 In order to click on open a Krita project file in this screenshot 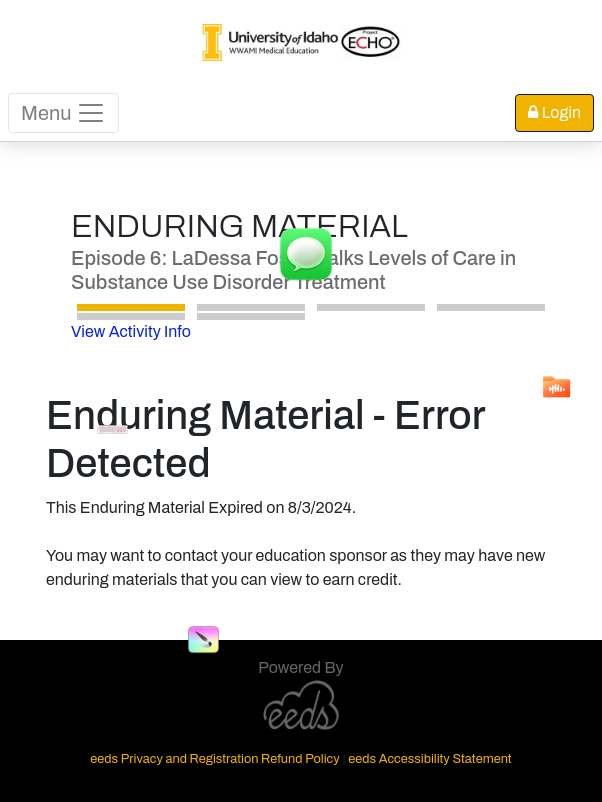, I will do `click(203, 638)`.